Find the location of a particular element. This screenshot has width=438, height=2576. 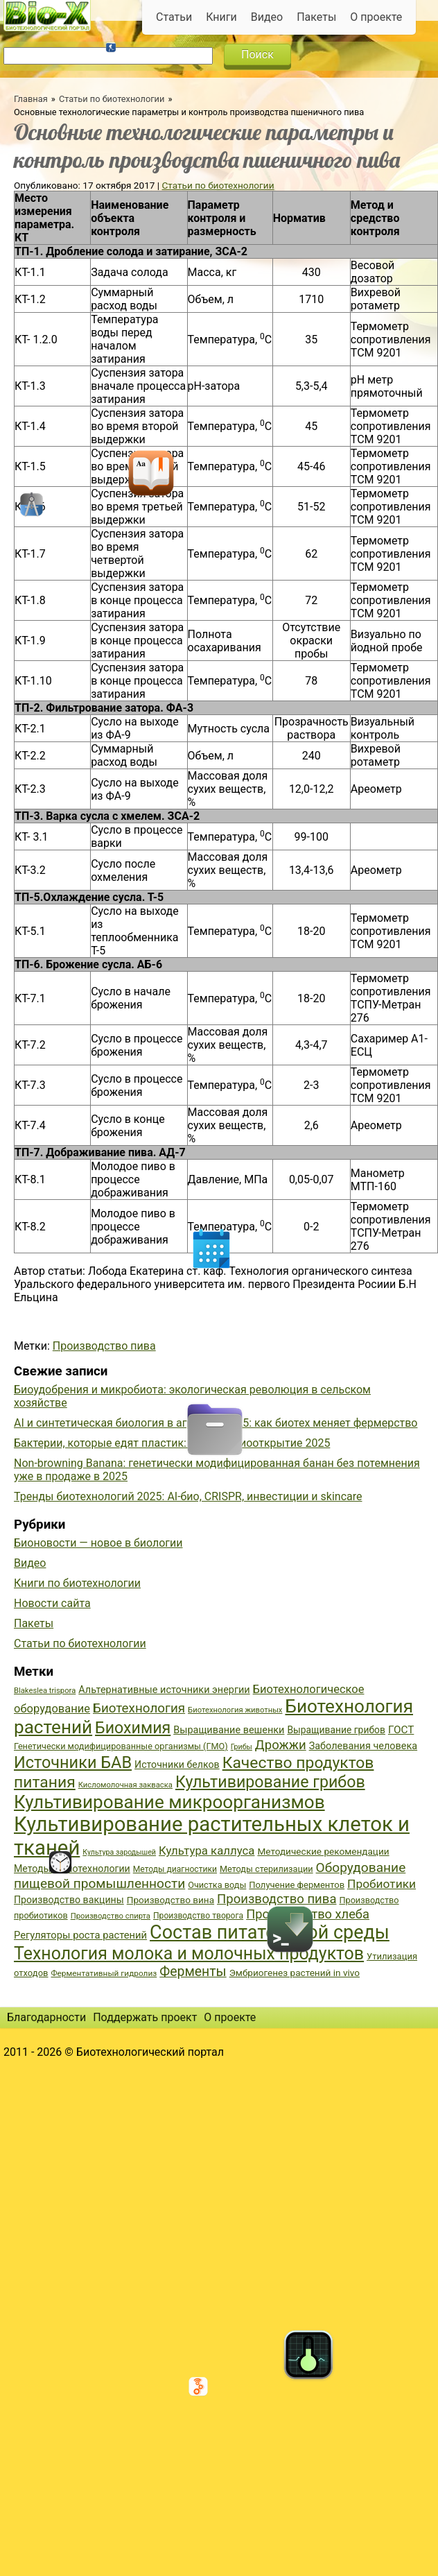

open the clock app is located at coordinates (60, 1862).